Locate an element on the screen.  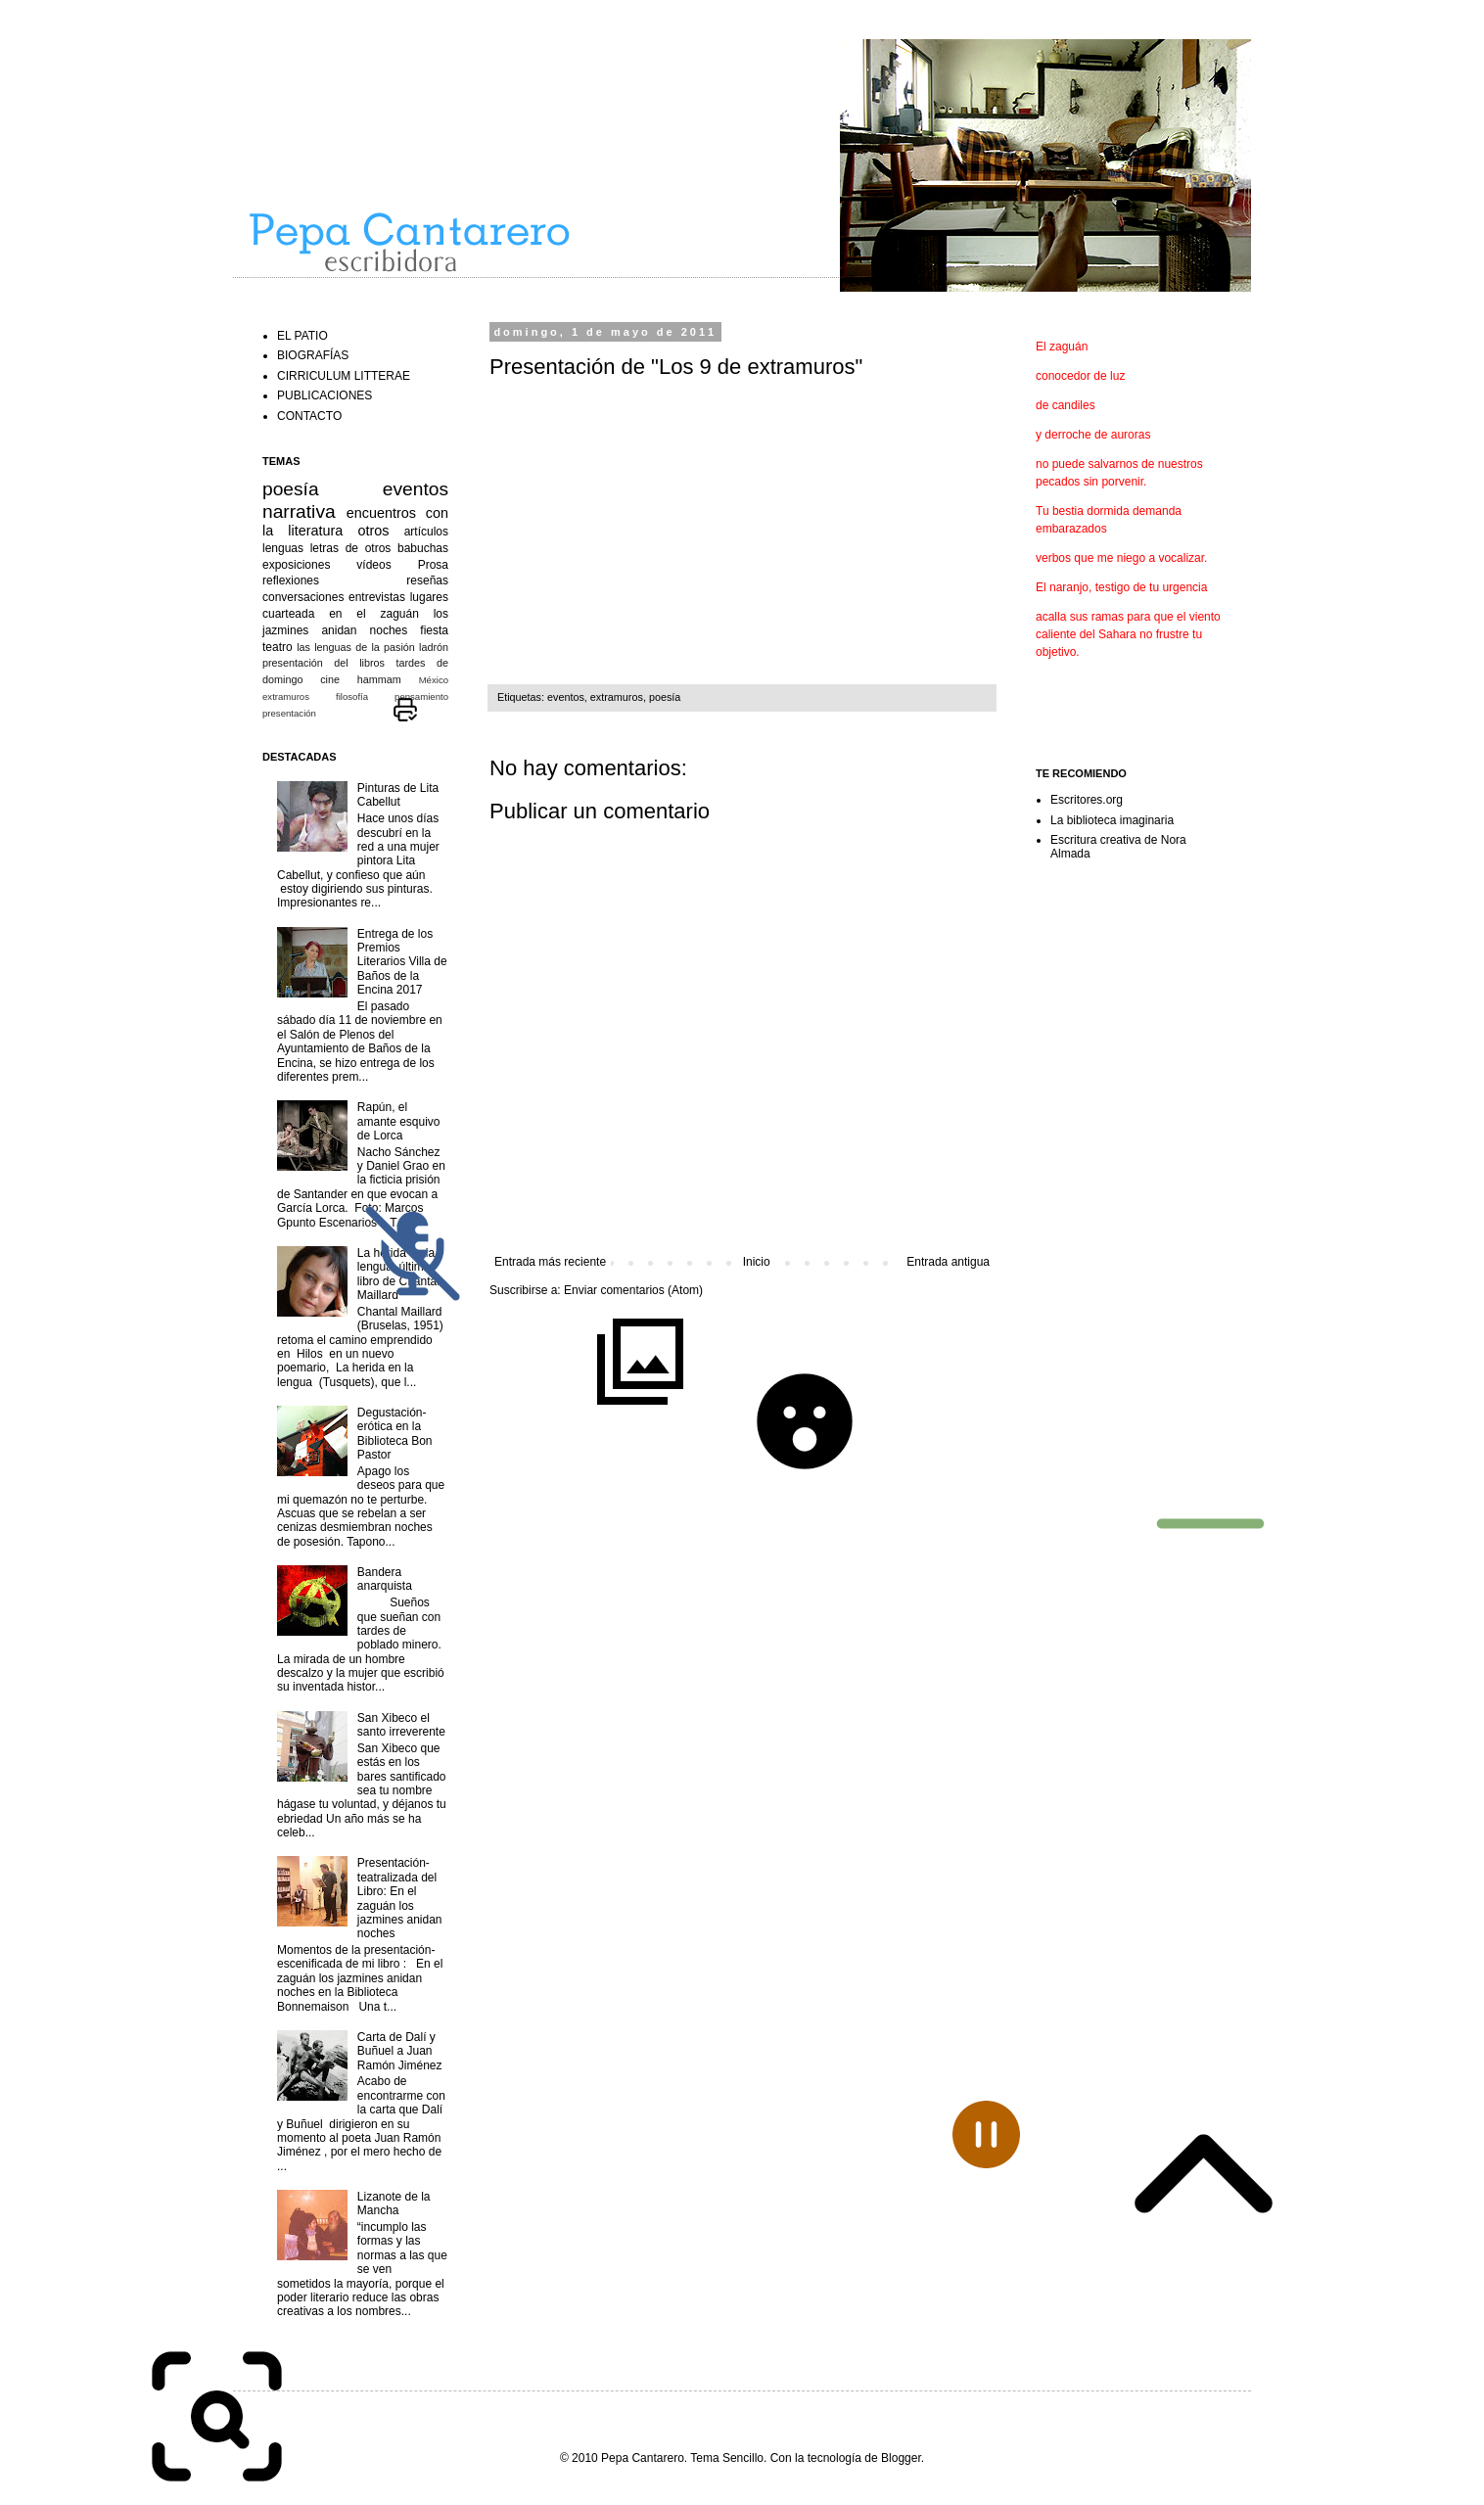
print job completed successfully is located at coordinates (405, 710).